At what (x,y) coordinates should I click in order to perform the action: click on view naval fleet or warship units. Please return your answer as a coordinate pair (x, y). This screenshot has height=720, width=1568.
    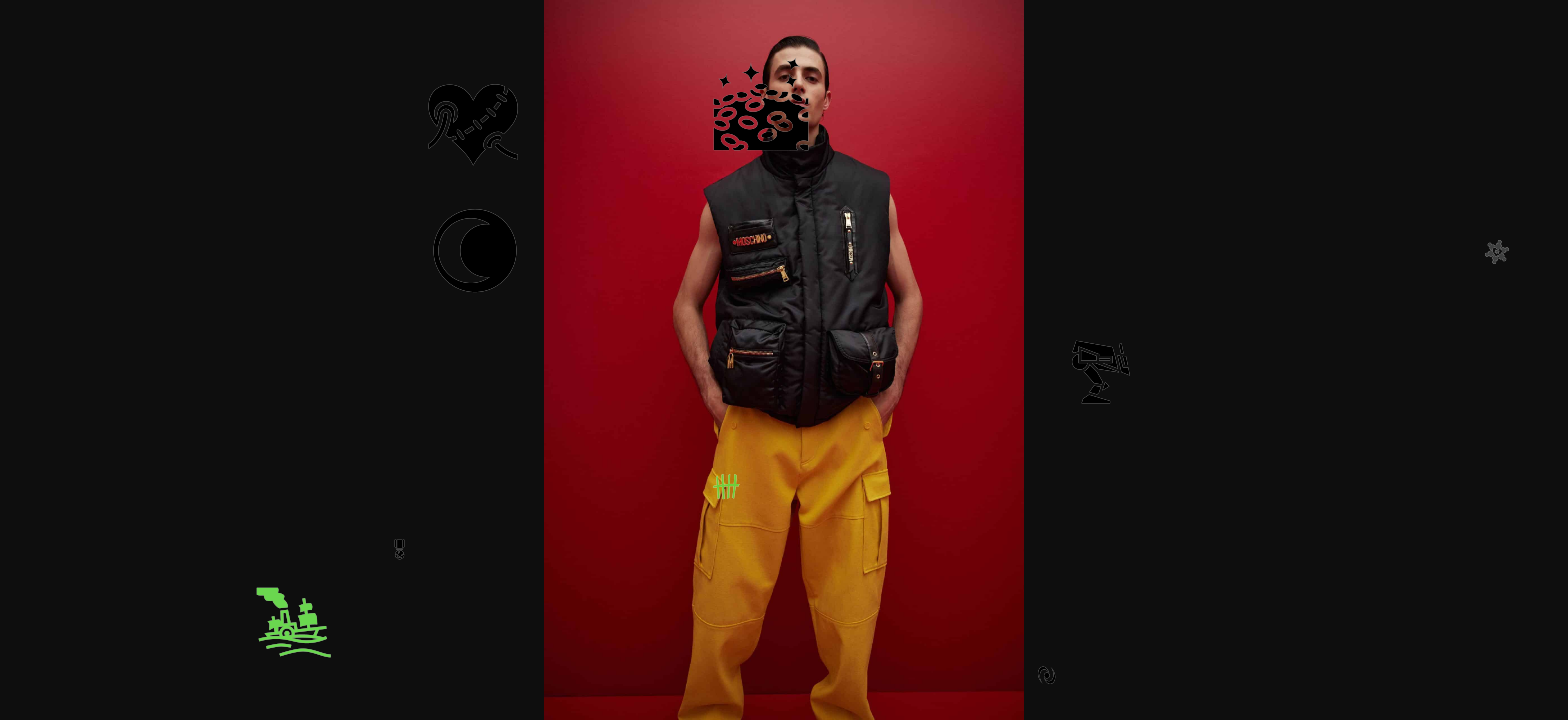
    Looking at the image, I should click on (294, 625).